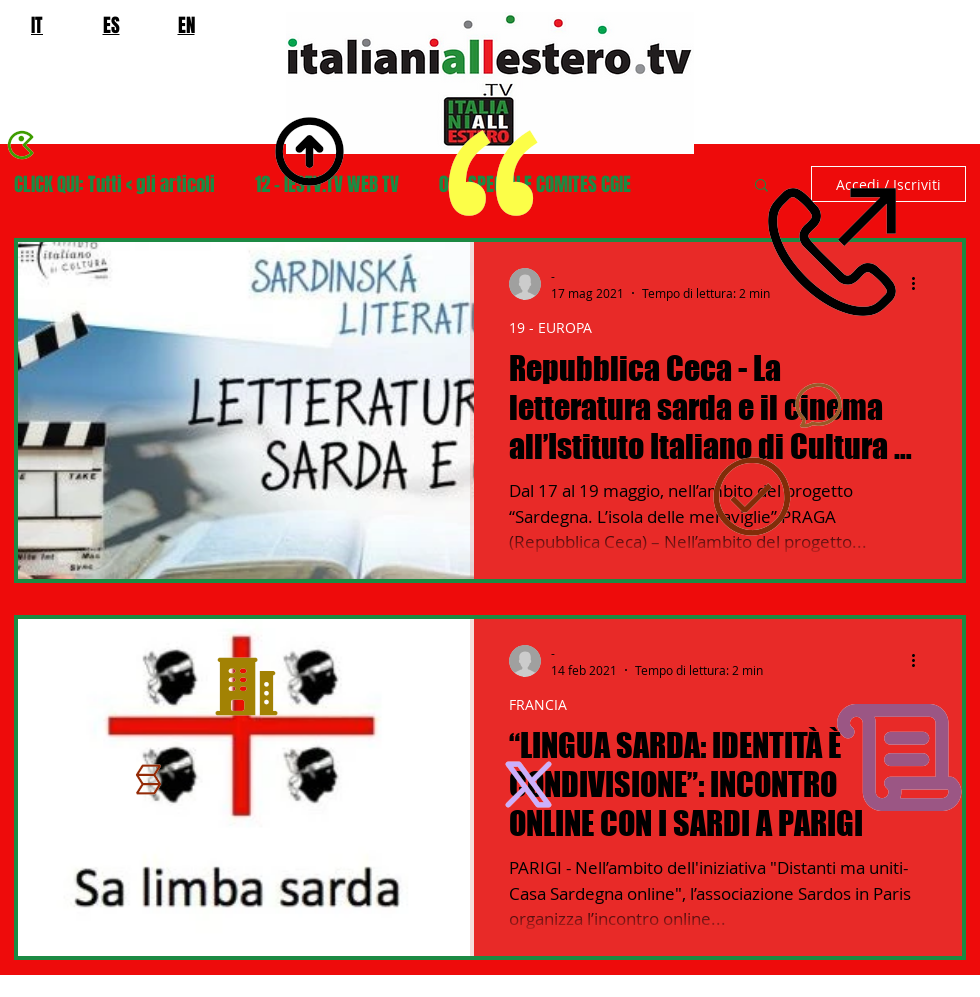 This screenshot has height=997, width=980. What do you see at coordinates (832, 252) in the screenshot?
I see `indicates an outgoing call was made` at bounding box center [832, 252].